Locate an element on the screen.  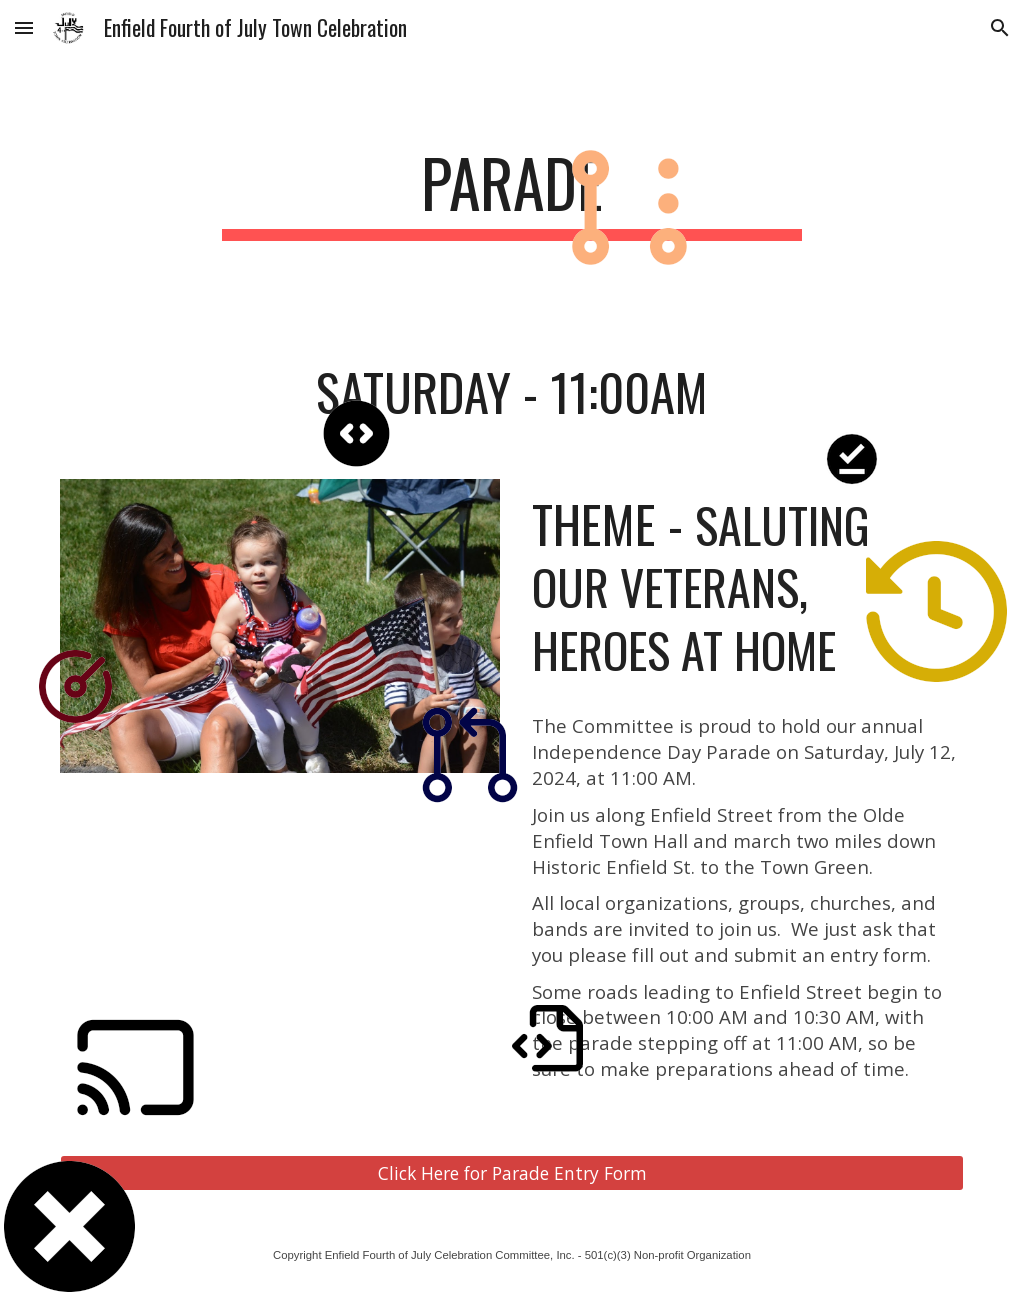
close or dismiss a dialog is located at coordinates (69, 1226).